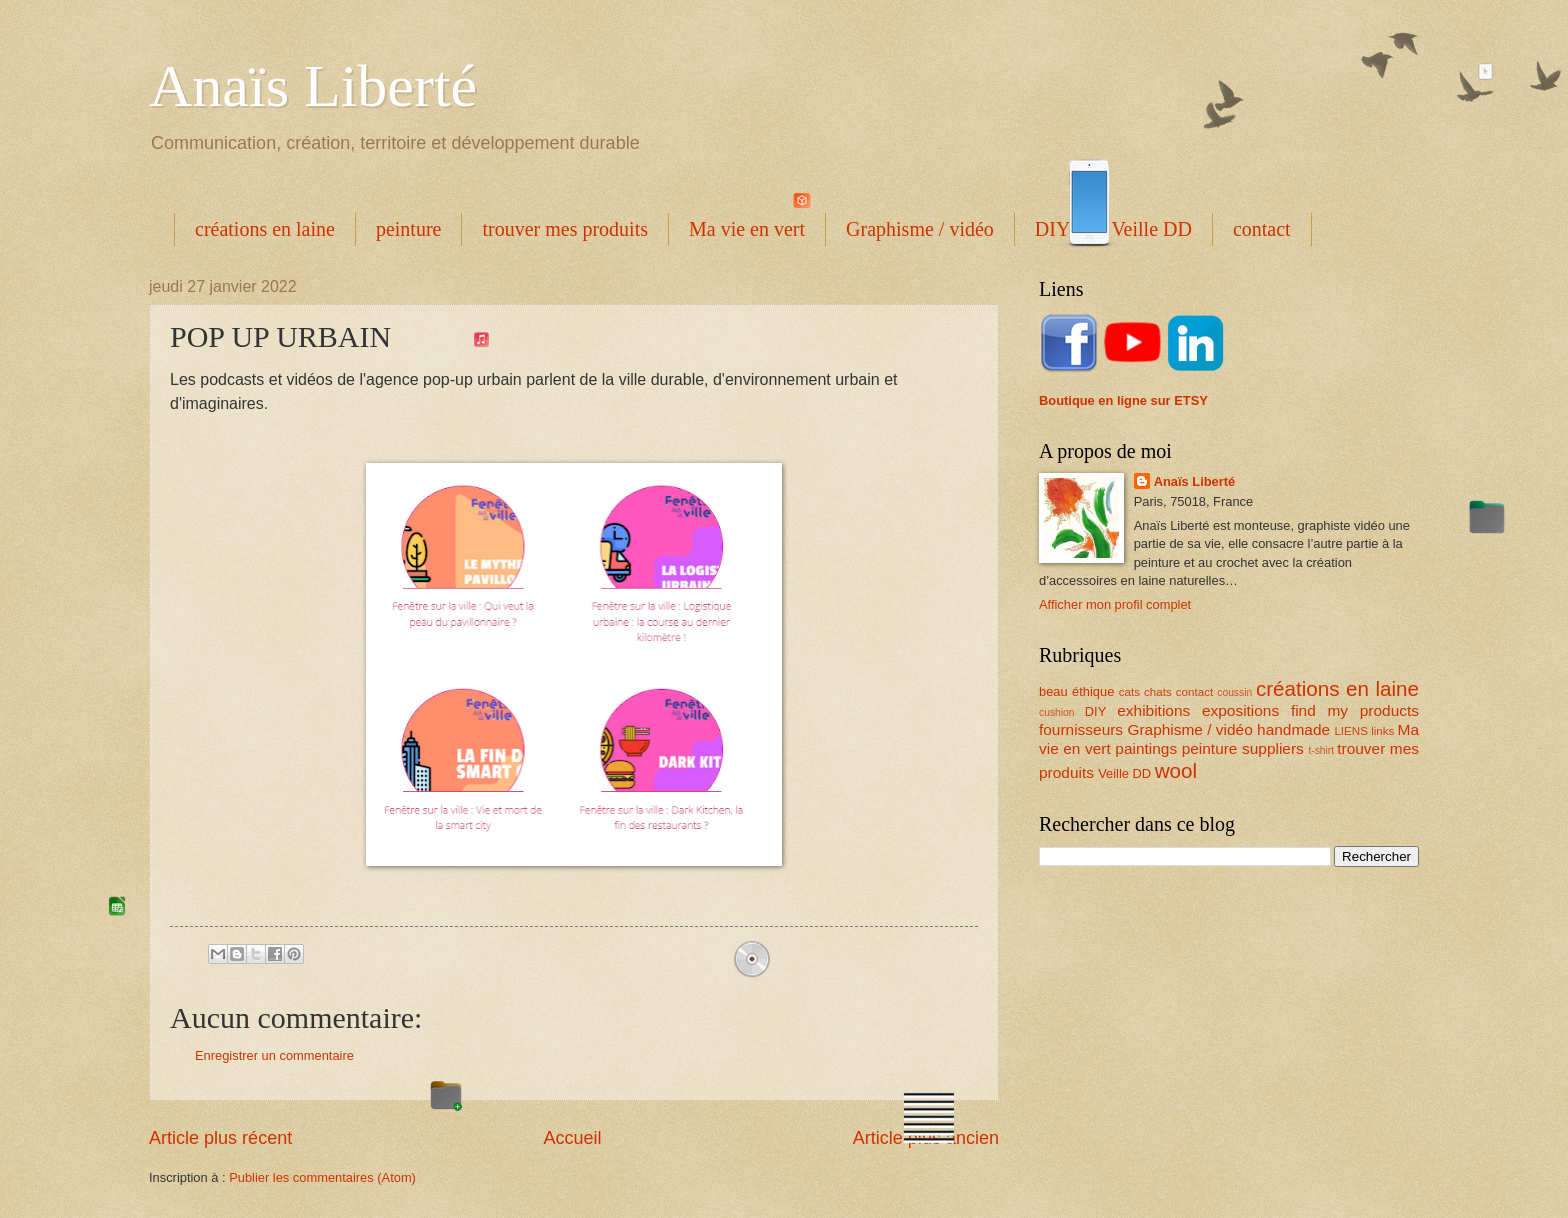 The height and width of the screenshot is (1218, 1568). I want to click on access cd/dvd drive, so click(752, 959).